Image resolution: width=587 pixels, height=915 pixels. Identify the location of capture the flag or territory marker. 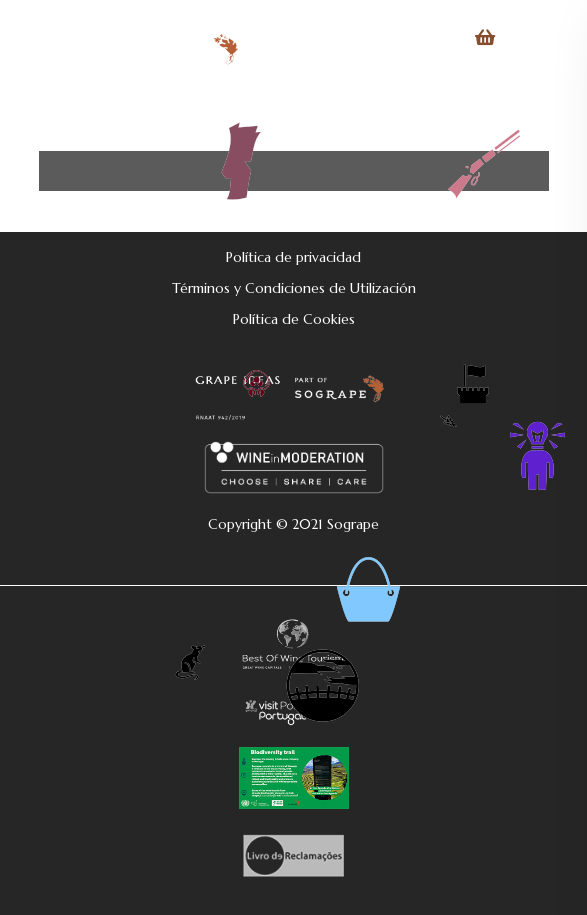
(473, 384).